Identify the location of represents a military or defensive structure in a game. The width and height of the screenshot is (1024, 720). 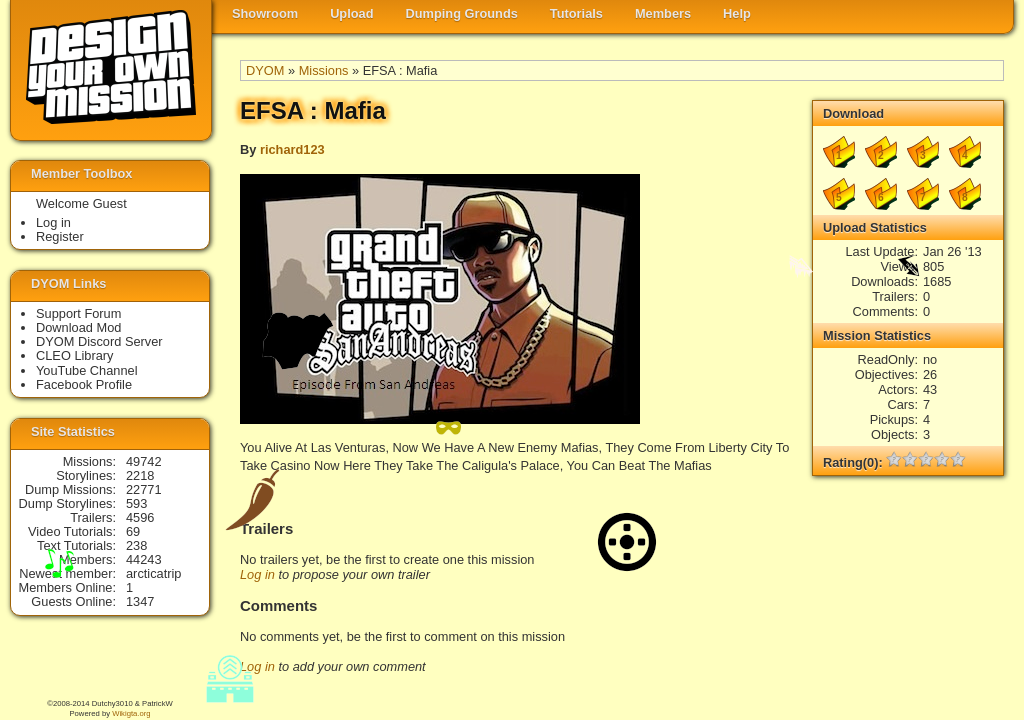
(230, 679).